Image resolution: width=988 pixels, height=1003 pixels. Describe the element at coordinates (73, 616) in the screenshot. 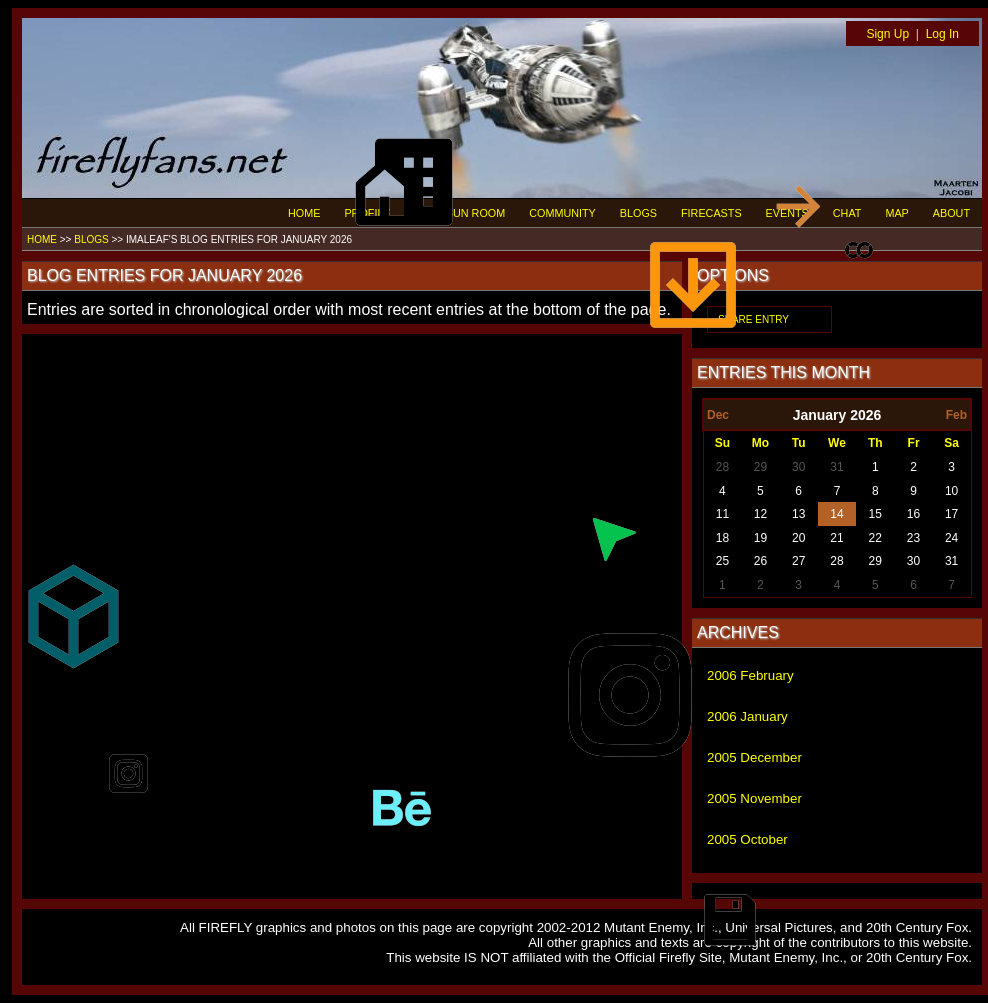

I see `view 3d objects or models` at that location.